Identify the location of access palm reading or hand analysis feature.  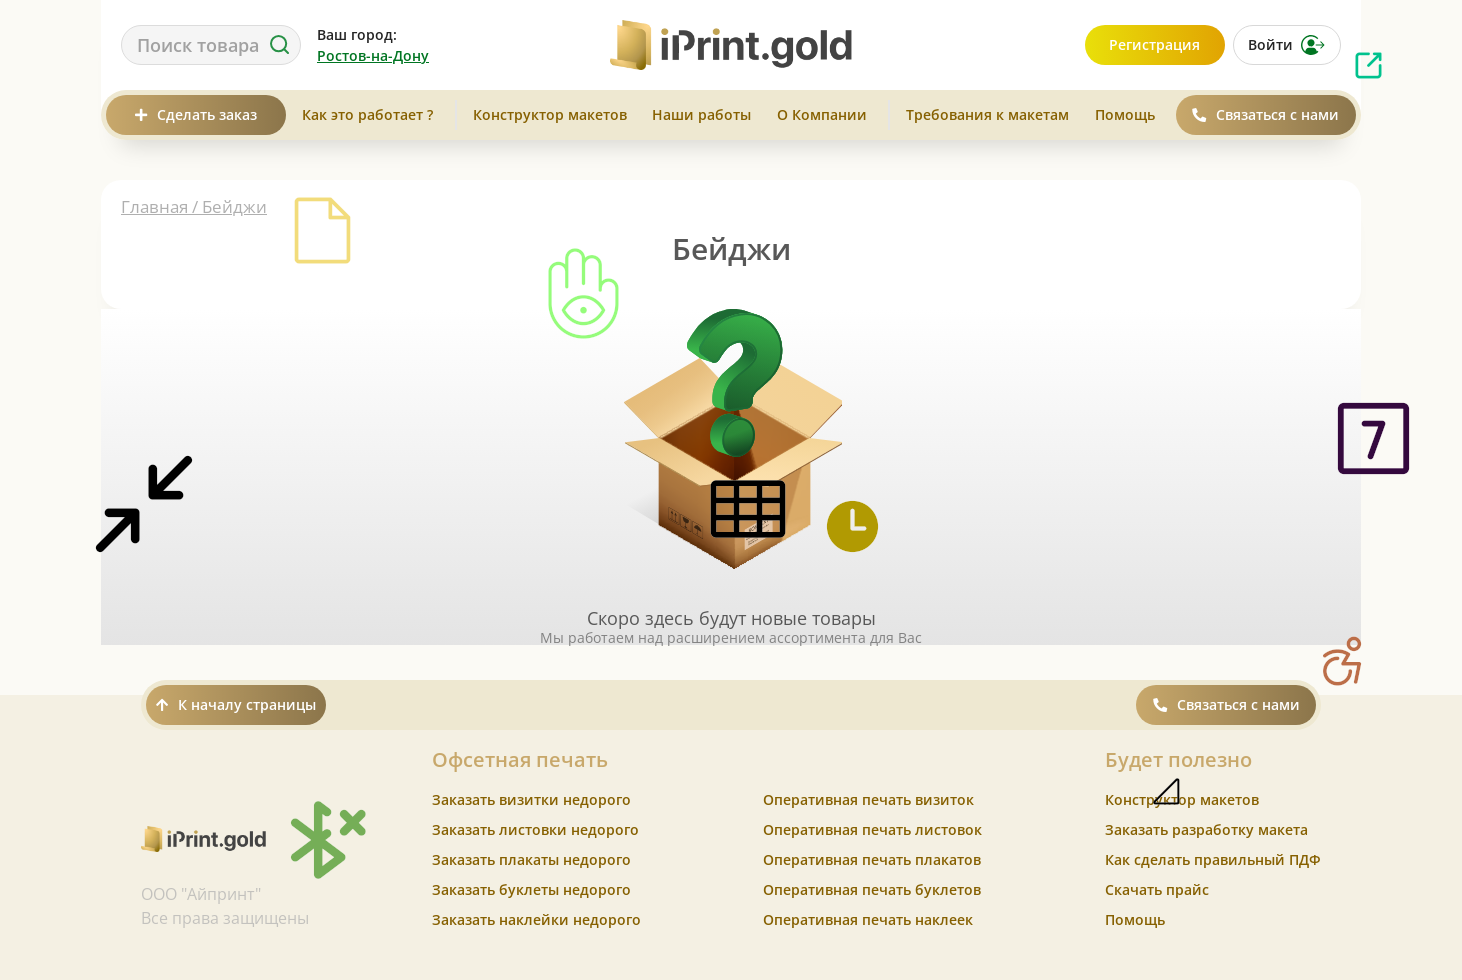
(583, 293).